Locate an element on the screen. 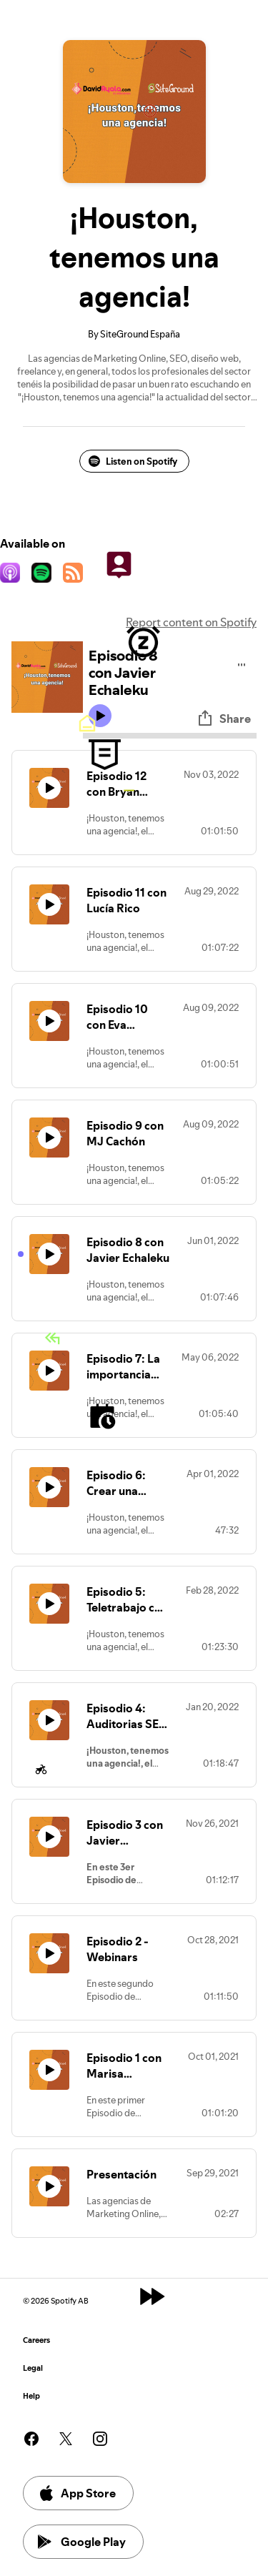 The image size is (268, 2576). fast forward media playback is located at coordinates (152, 2296).